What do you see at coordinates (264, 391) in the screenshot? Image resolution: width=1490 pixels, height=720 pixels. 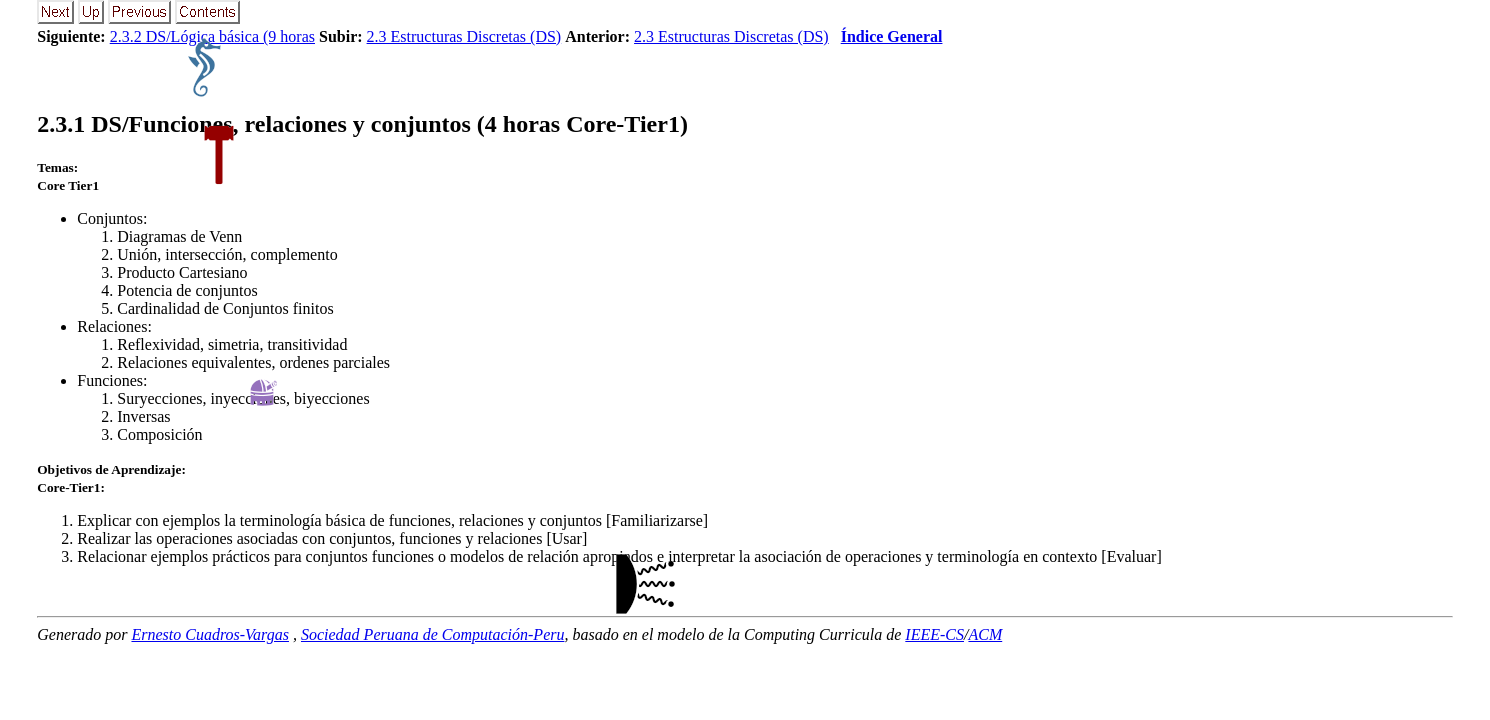 I see `access astronomy or stargazing features` at bounding box center [264, 391].